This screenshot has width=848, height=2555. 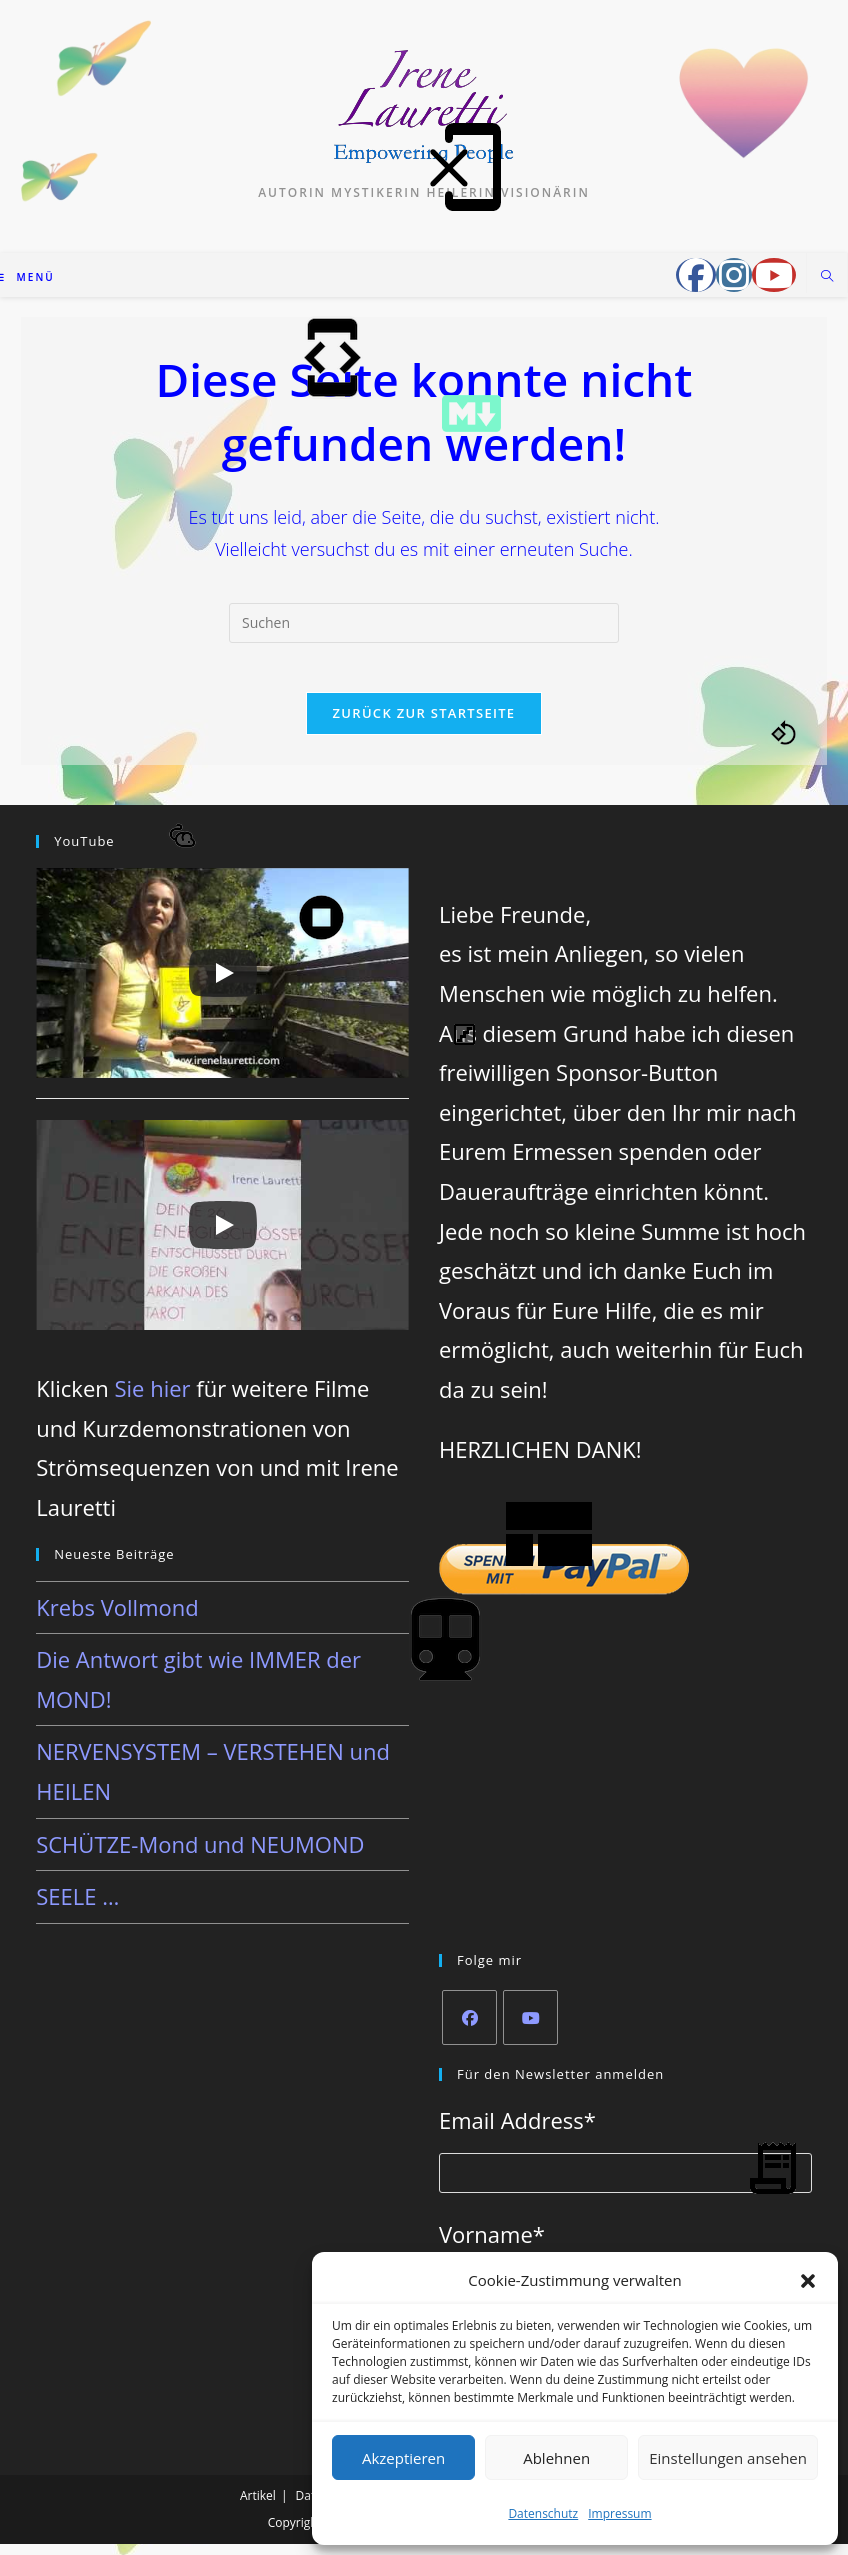 What do you see at coordinates (445, 1641) in the screenshot?
I see `get subway or metro directions` at bounding box center [445, 1641].